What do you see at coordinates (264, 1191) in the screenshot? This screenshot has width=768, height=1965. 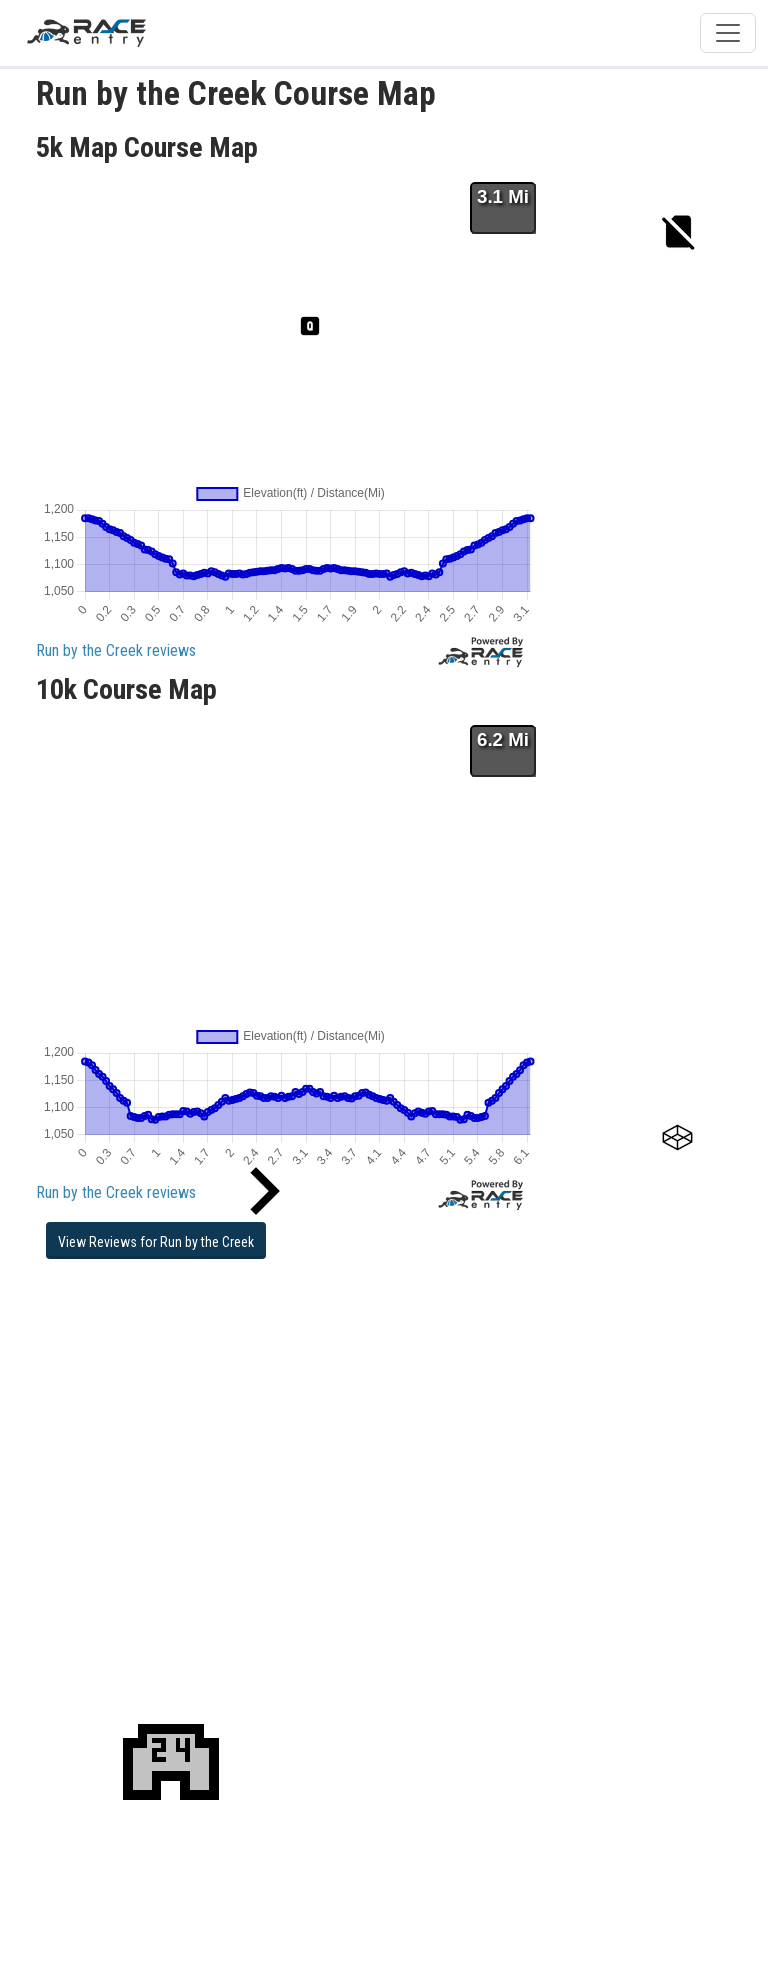 I see `navigate to the next item or page` at bounding box center [264, 1191].